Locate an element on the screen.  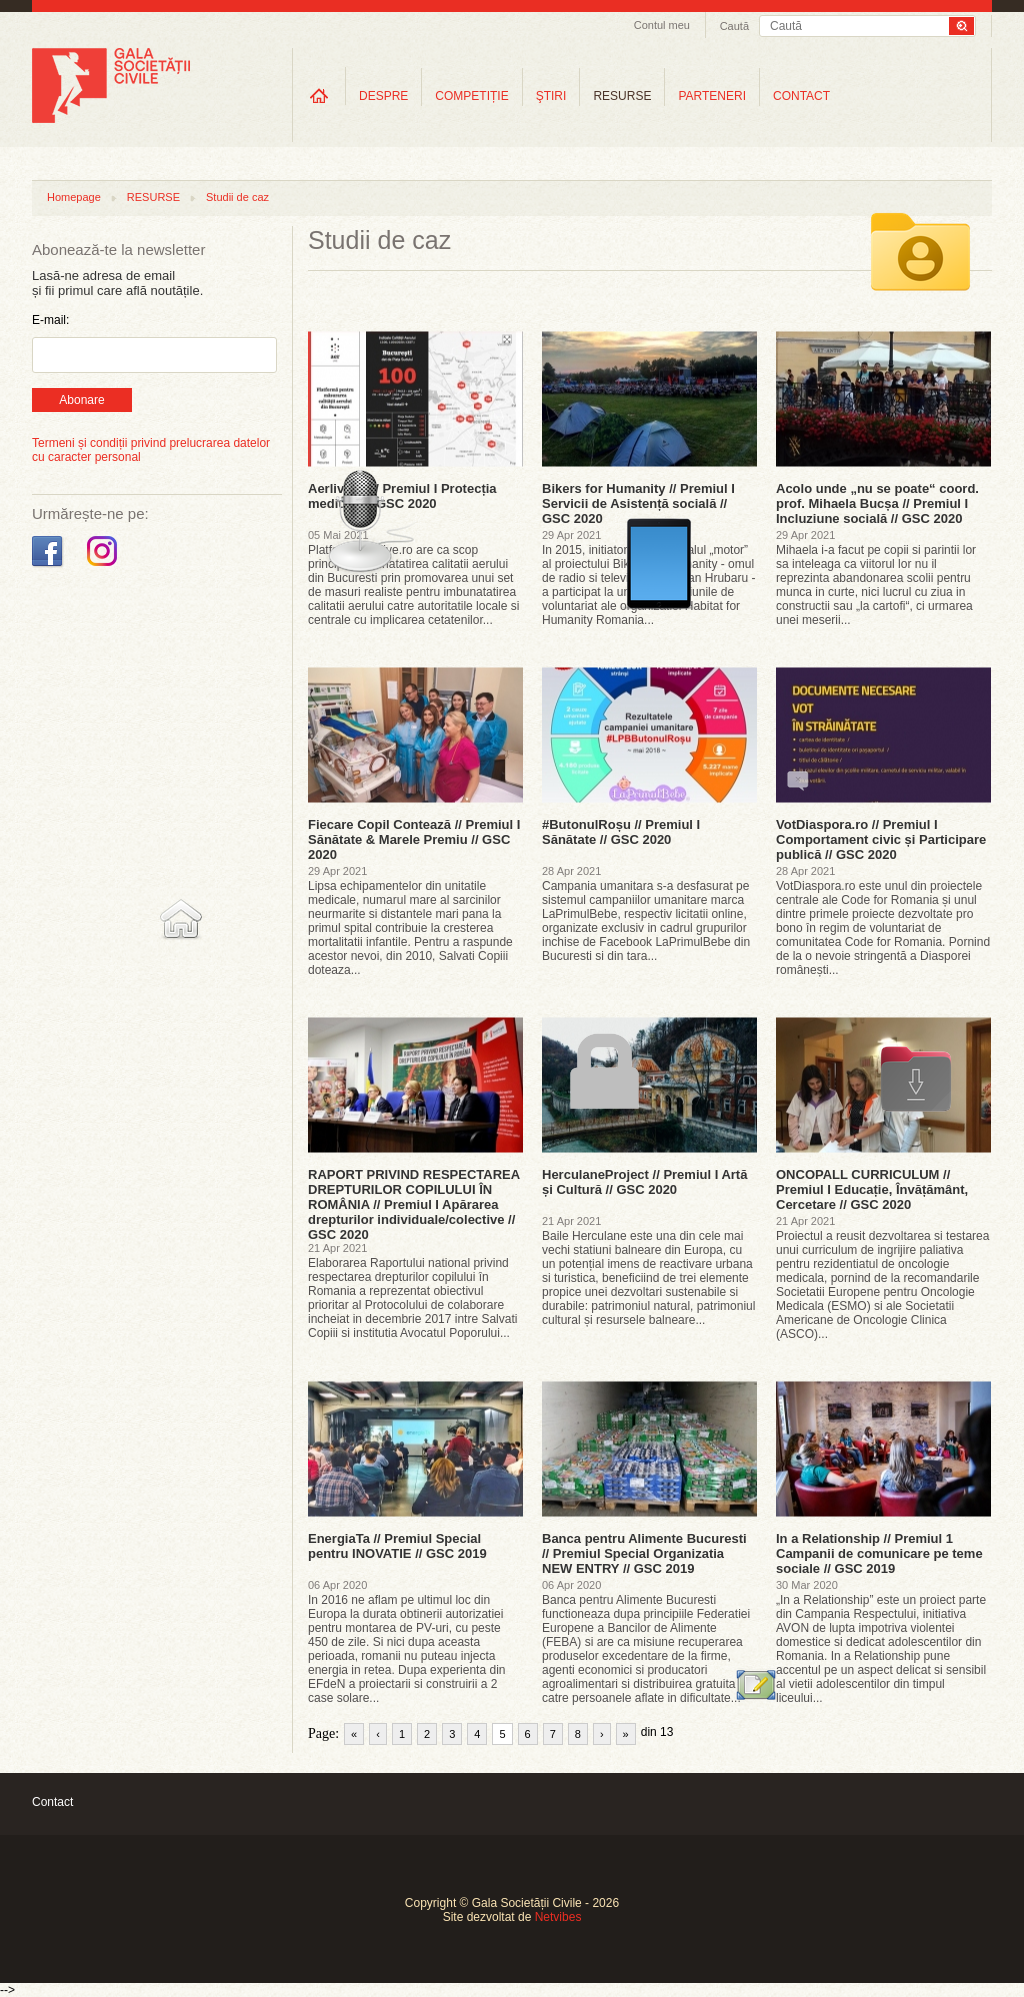
open your contacts folder is located at coordinates (920, 254).